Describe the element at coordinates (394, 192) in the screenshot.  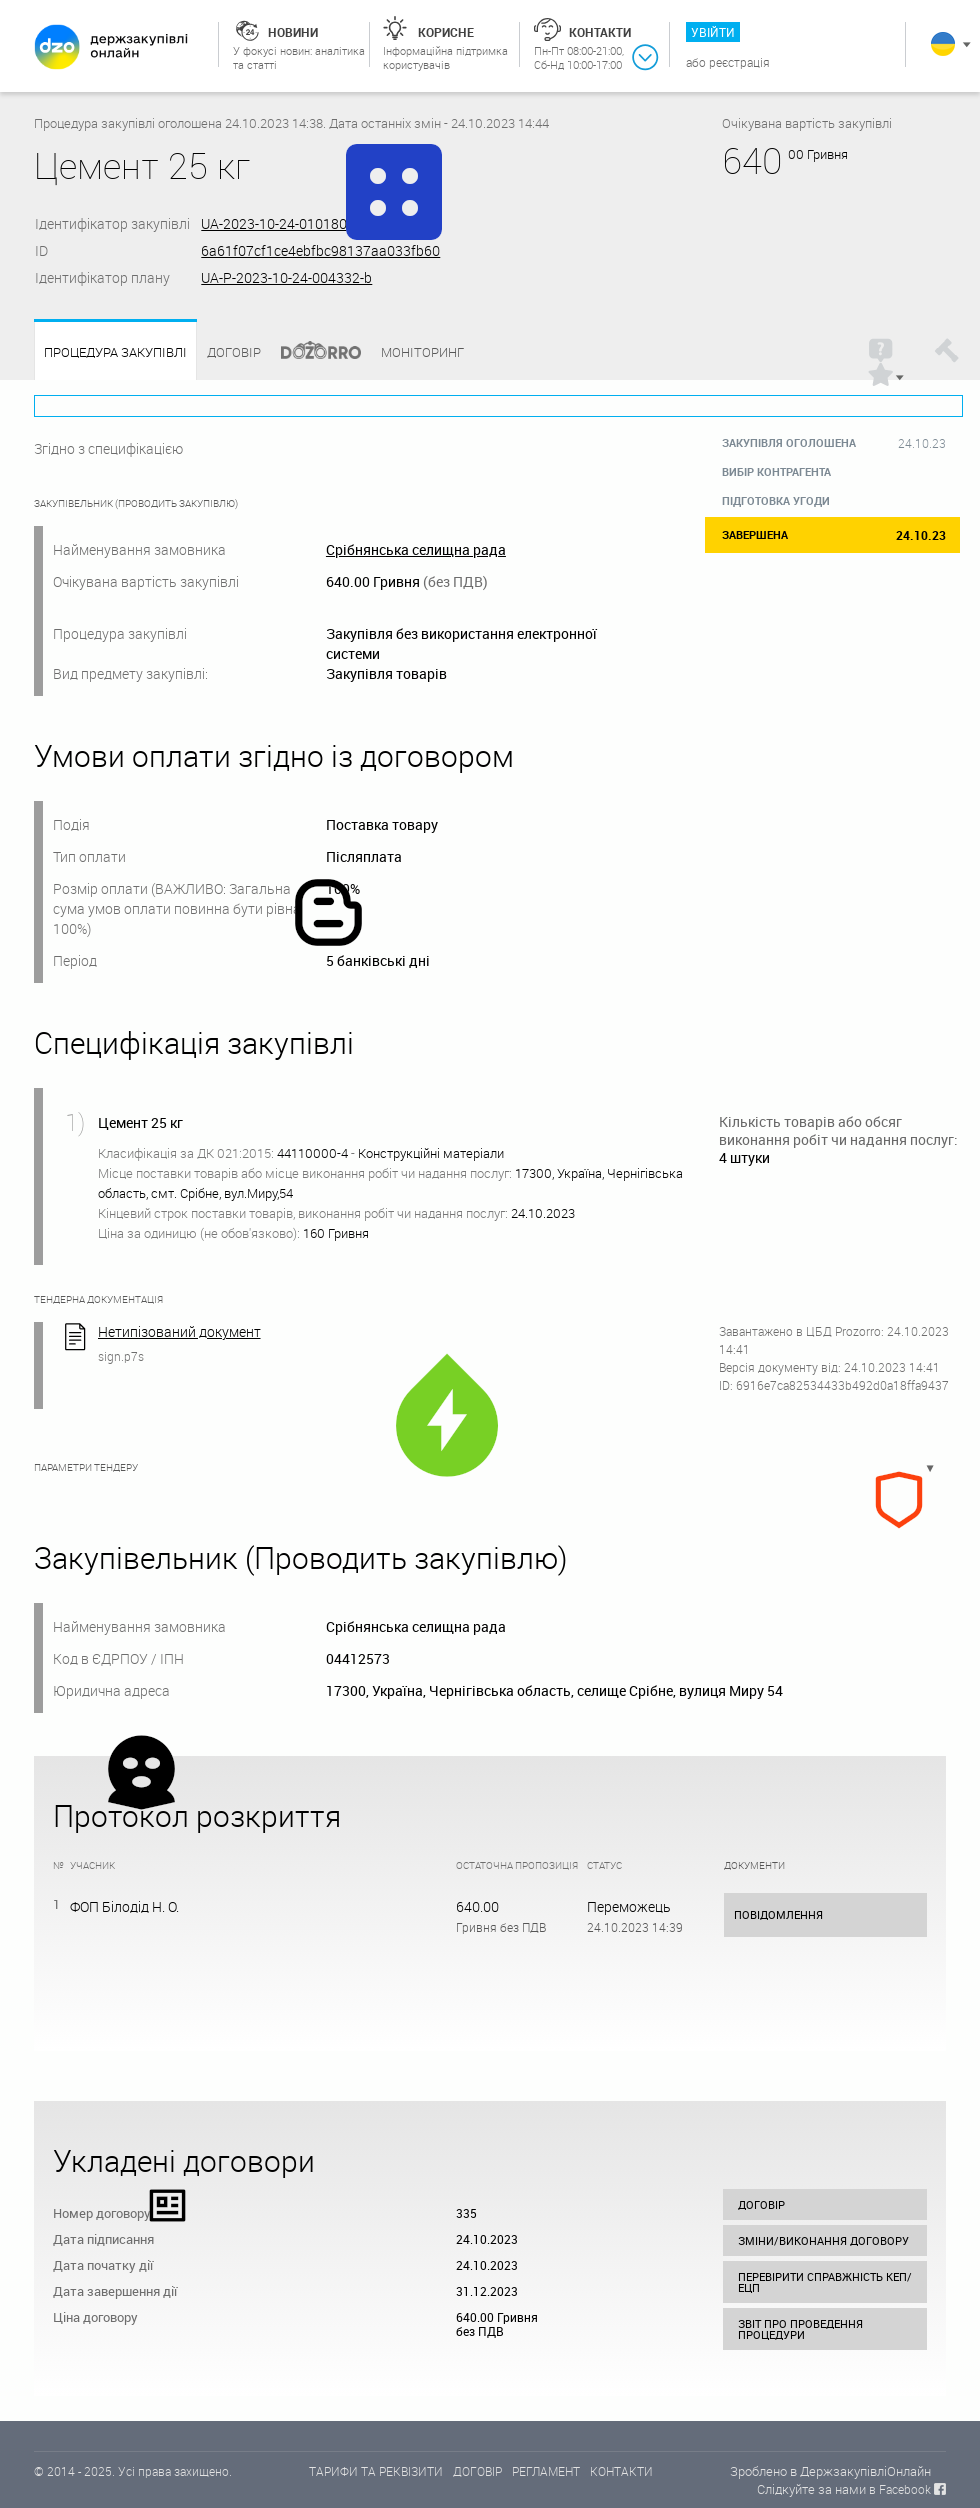
I see `roll the dice or randomize` at that location.